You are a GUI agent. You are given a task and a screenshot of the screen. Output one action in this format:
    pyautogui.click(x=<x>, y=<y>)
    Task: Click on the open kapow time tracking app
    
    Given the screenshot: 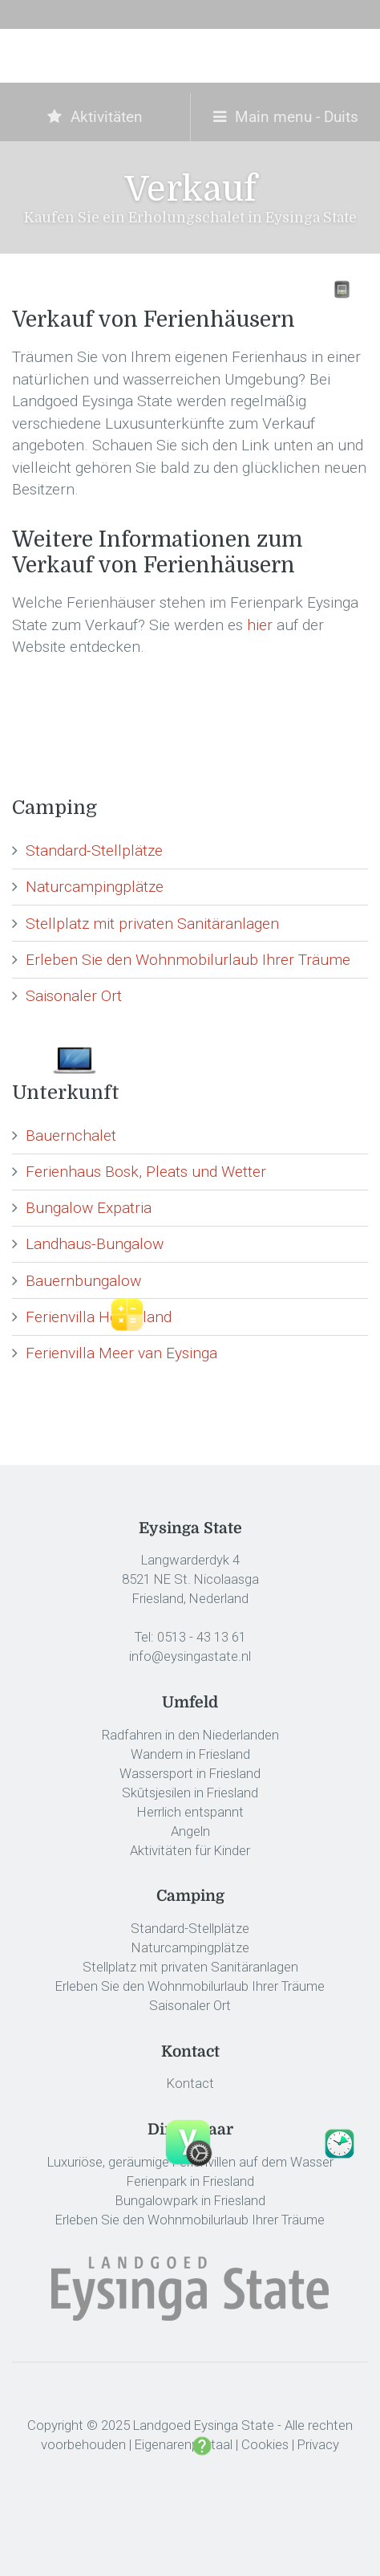 What is the action you would take?
    pyautogui.click(x=339, y=2143)
    